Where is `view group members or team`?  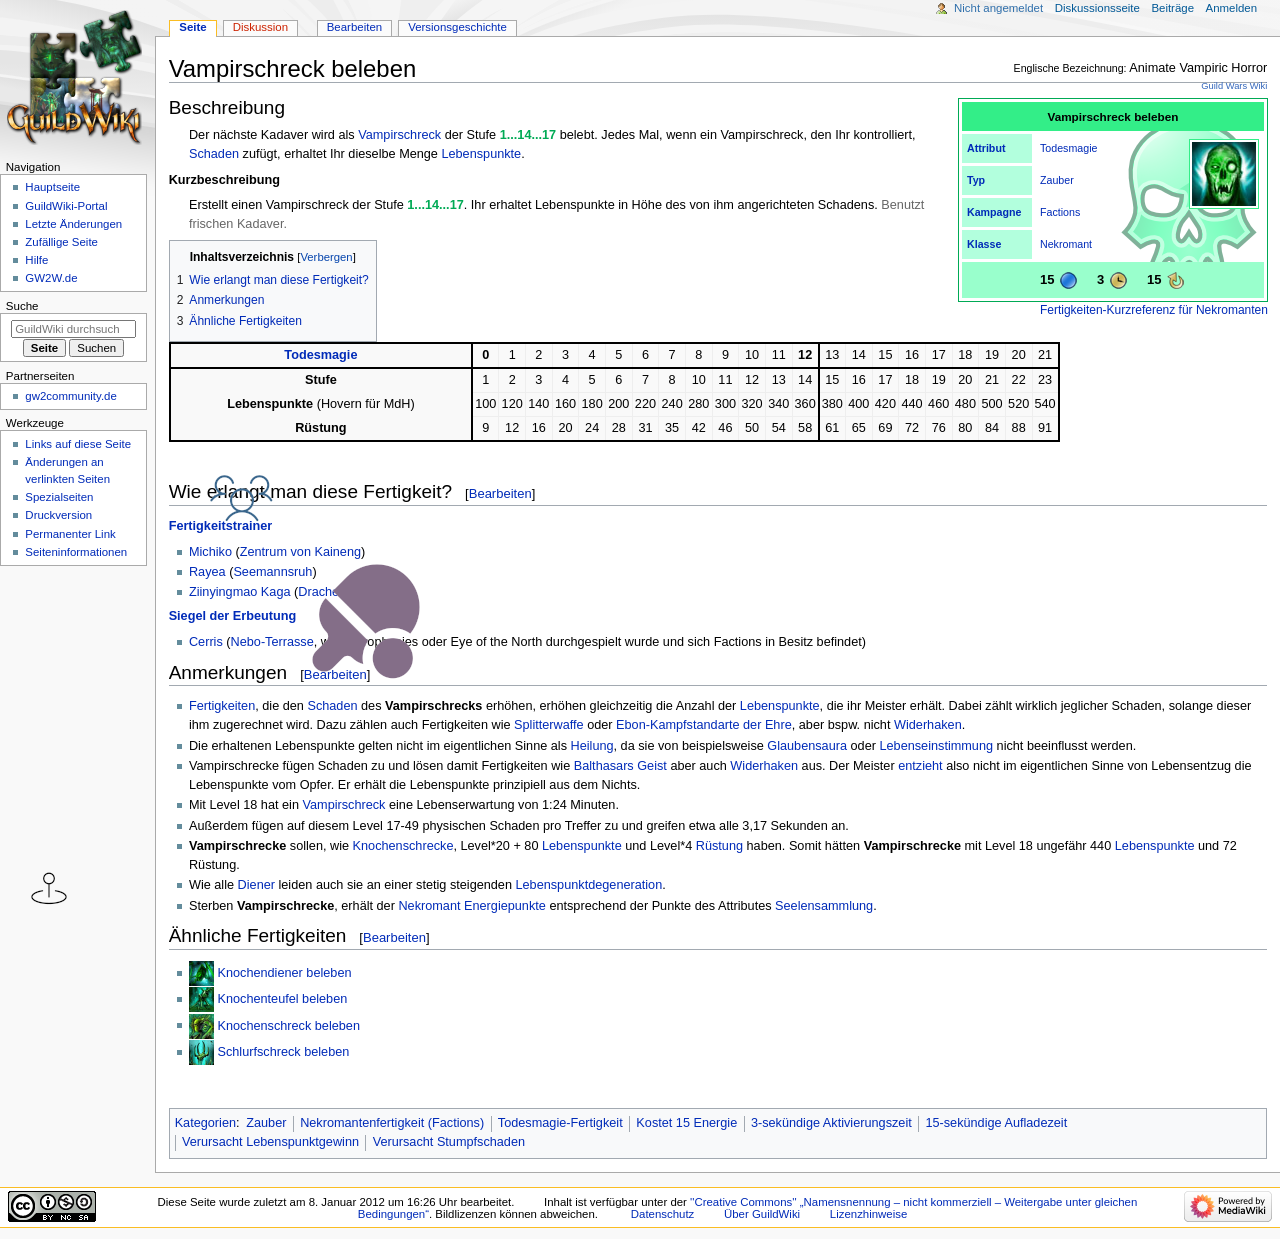
view group members or team is located at coordinates (242, 496).